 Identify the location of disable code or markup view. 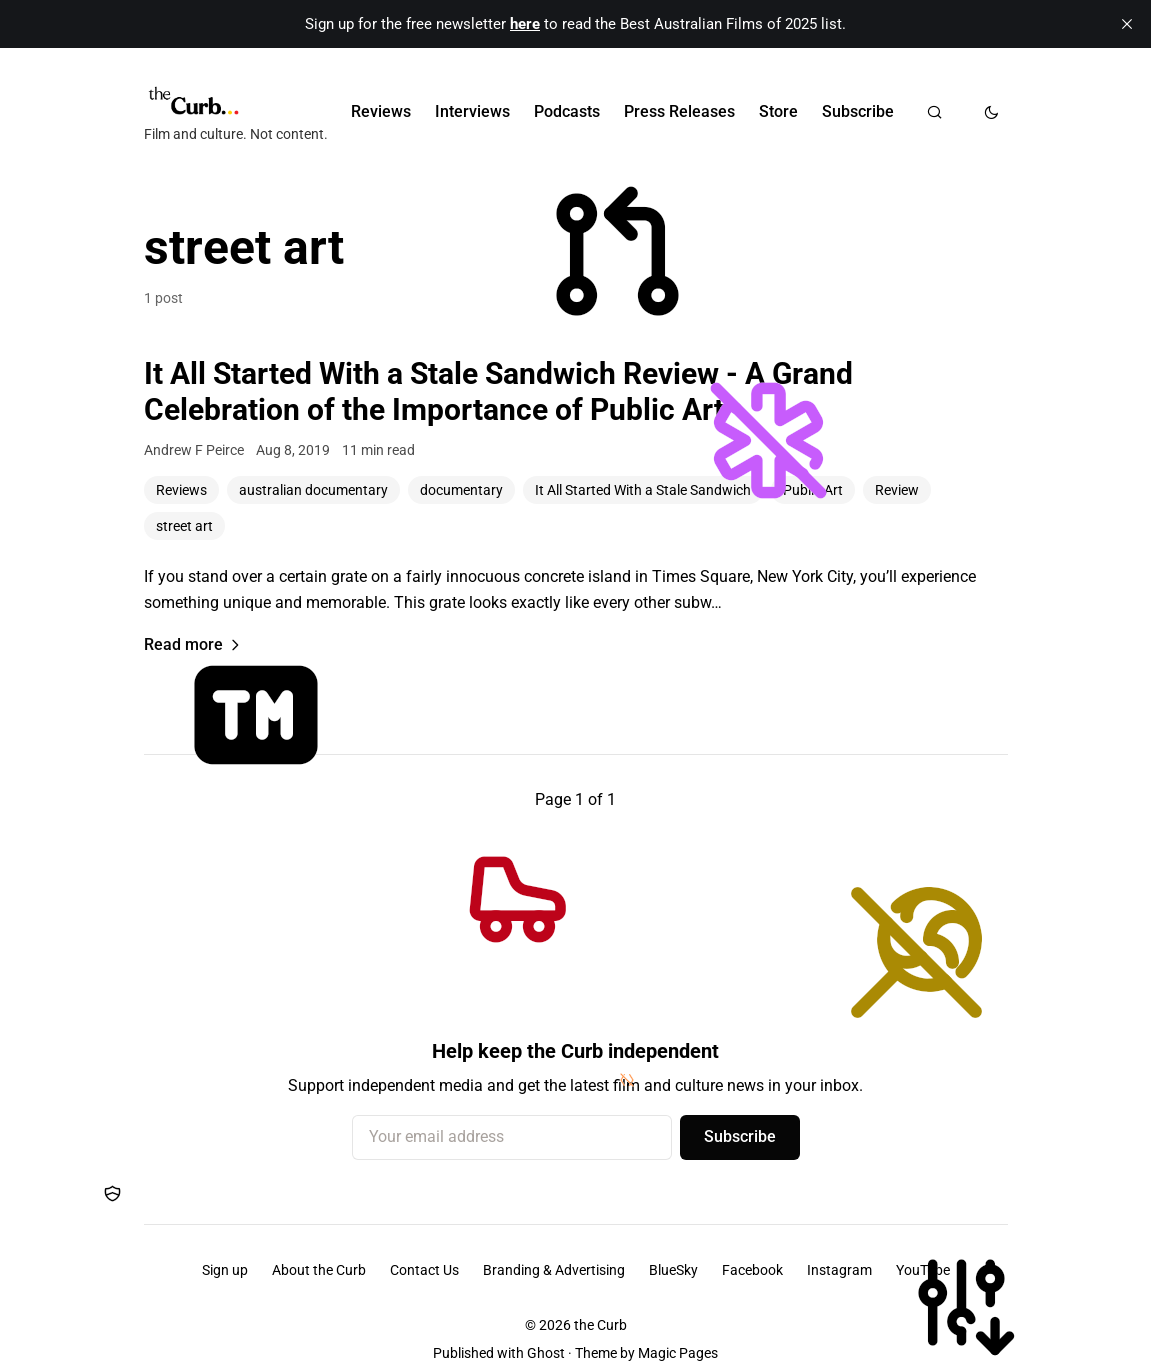
(627, 1080).